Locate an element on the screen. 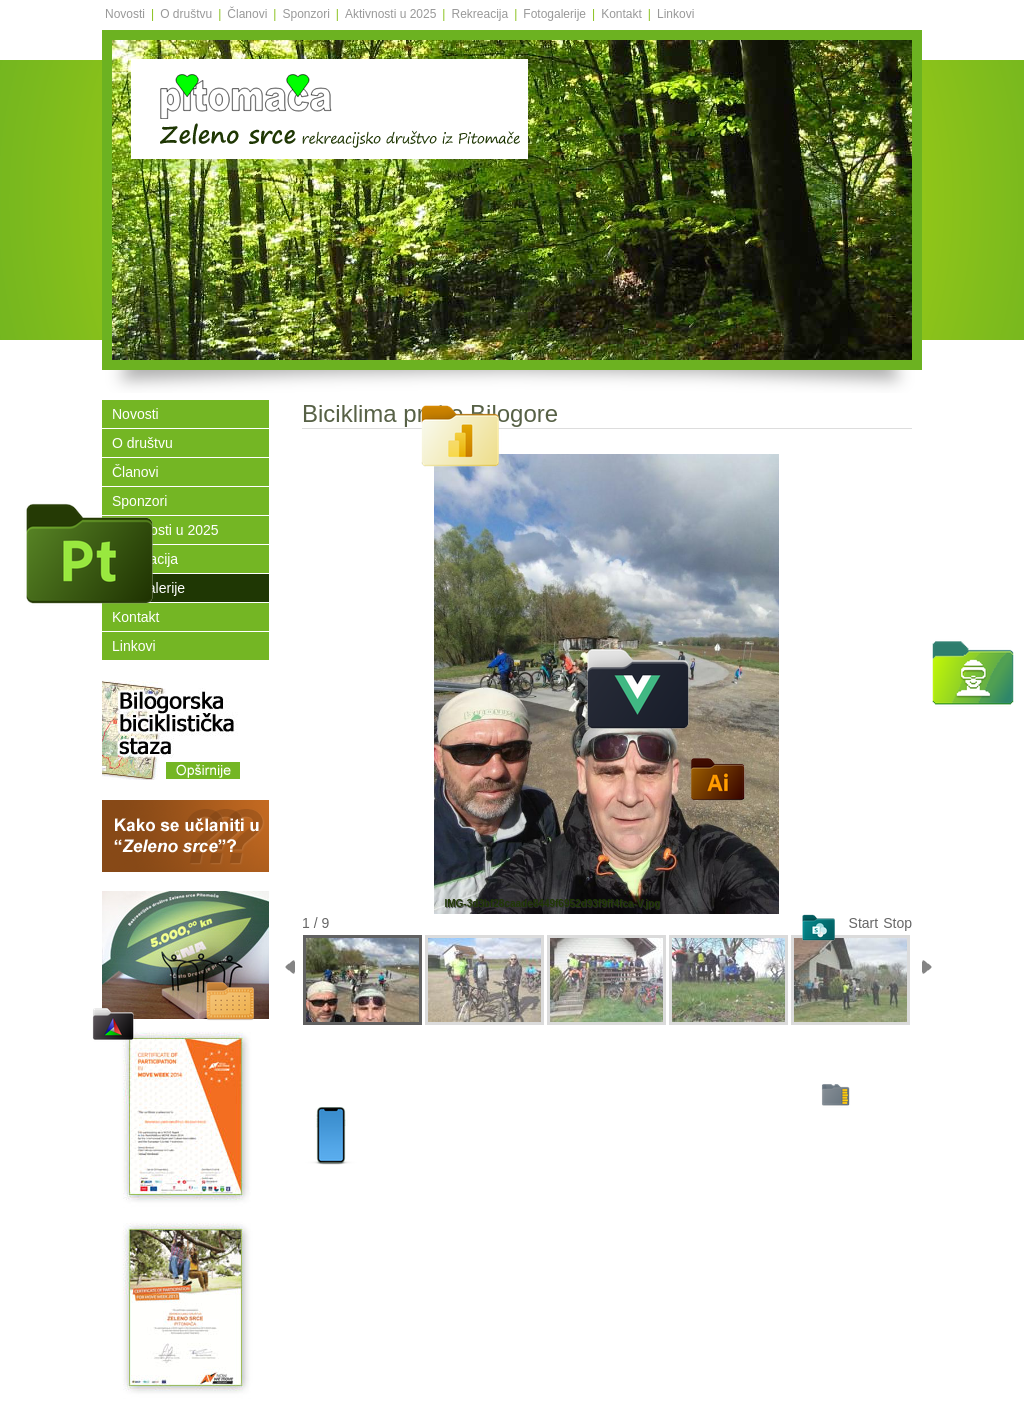 This screenshot has height=1424, width=1024. open folder for VR or augmented reality projects is located at coordinates (973, 675).